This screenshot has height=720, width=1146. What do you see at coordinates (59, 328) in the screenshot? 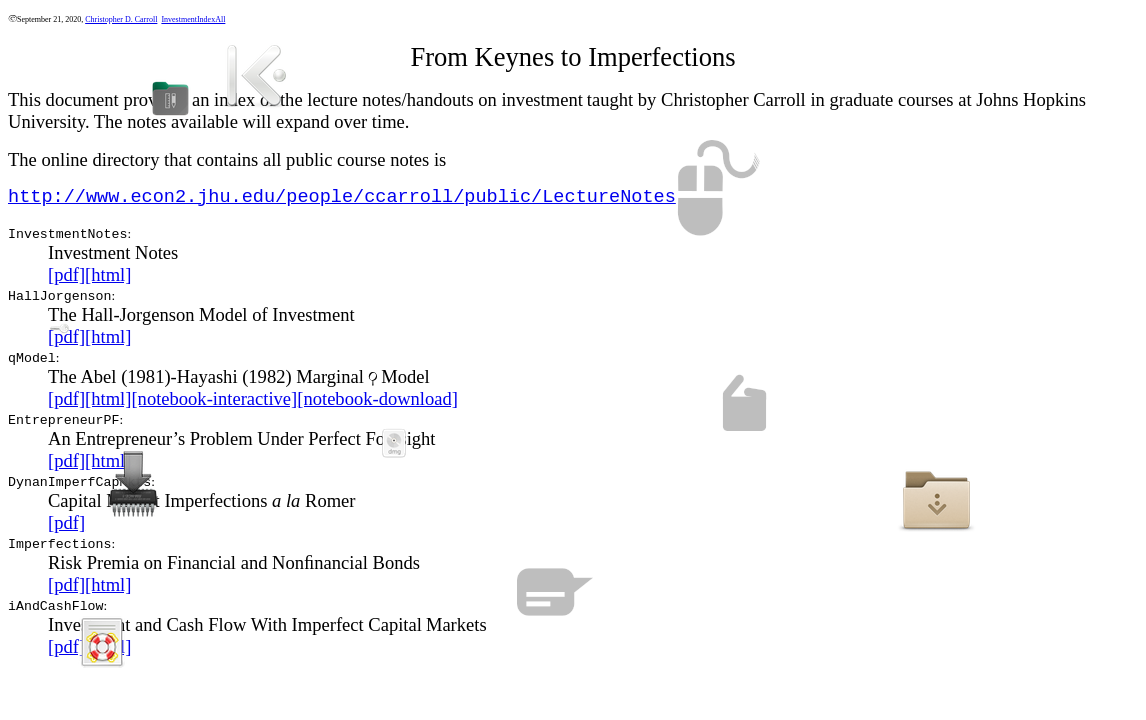
I see `enter password to continue` at bounding box center [59, 328].